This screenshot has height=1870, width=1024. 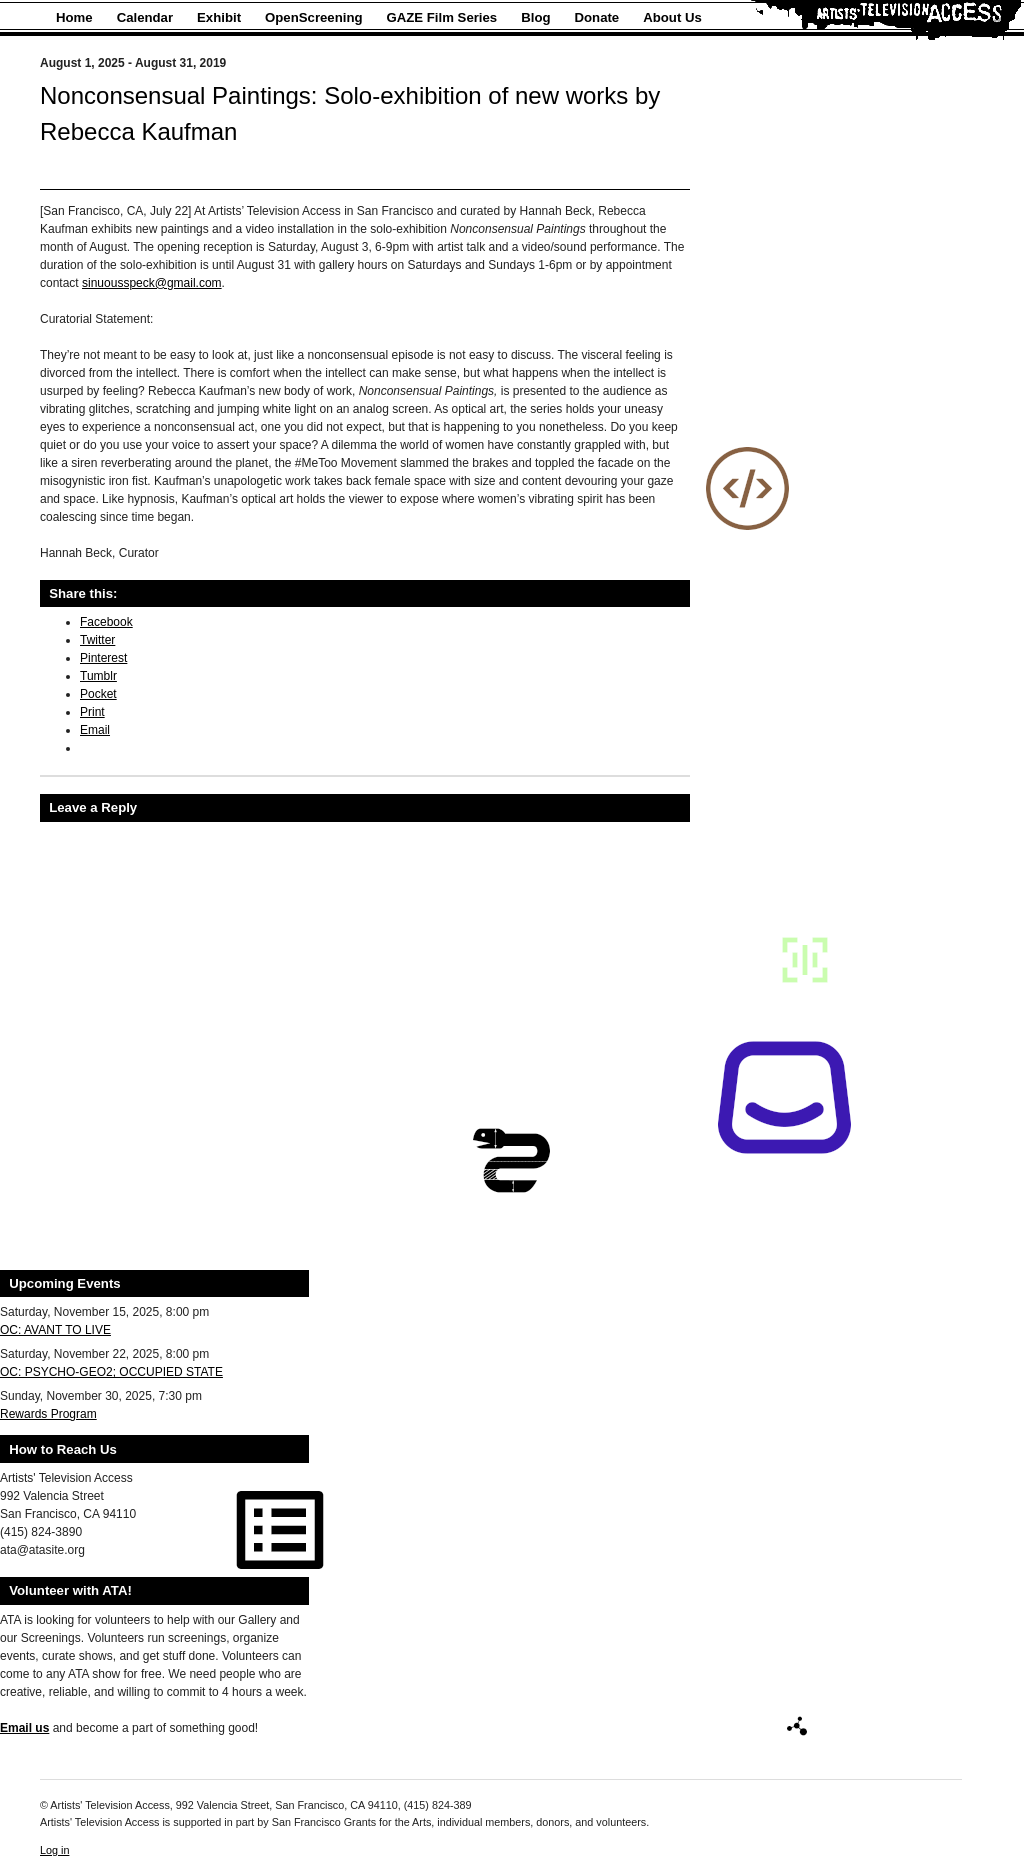 I want to click on codecrafters logo, so click(x=747, y=488).